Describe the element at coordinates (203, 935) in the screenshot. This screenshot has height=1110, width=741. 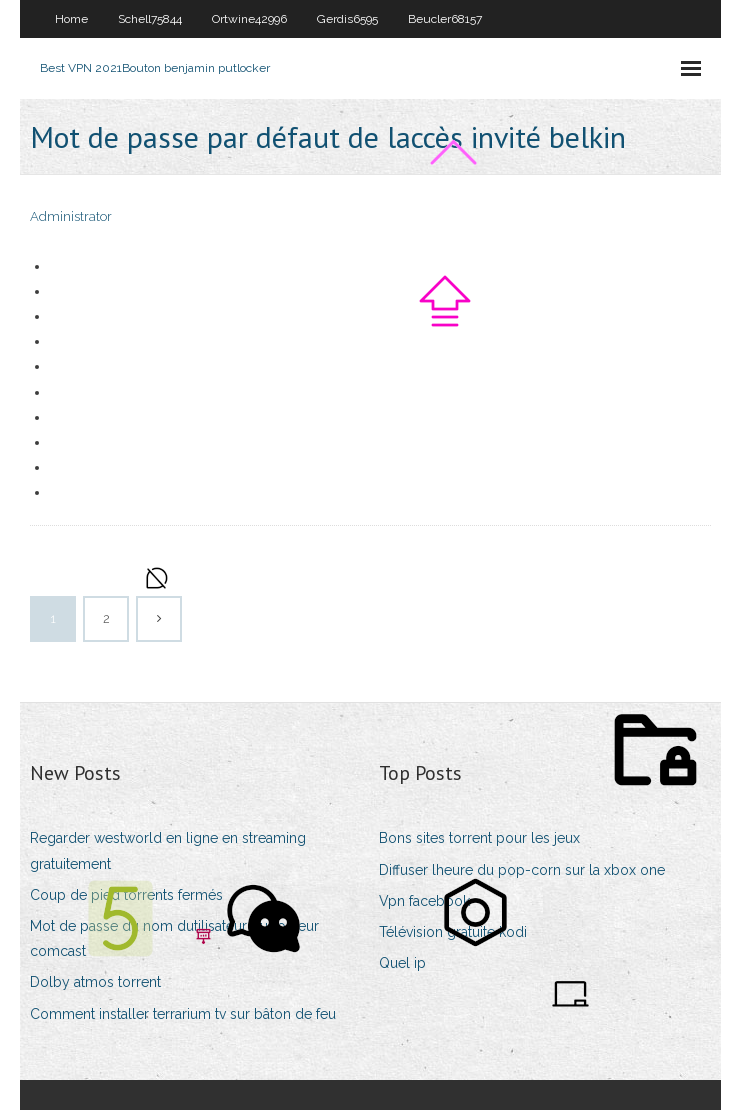
I see `view presentation with charts` at that location.